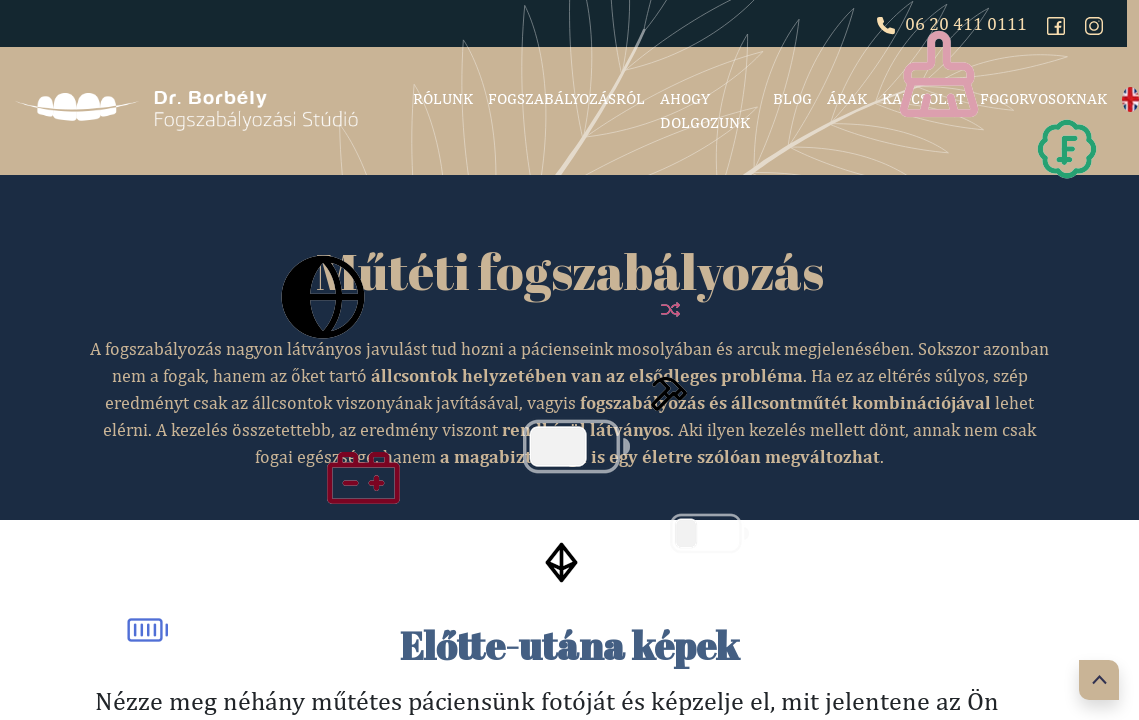  What do you see at coordinates (667, 394) in the screenshot?
I see `access tools or settings` at bounding box center [667, 394].